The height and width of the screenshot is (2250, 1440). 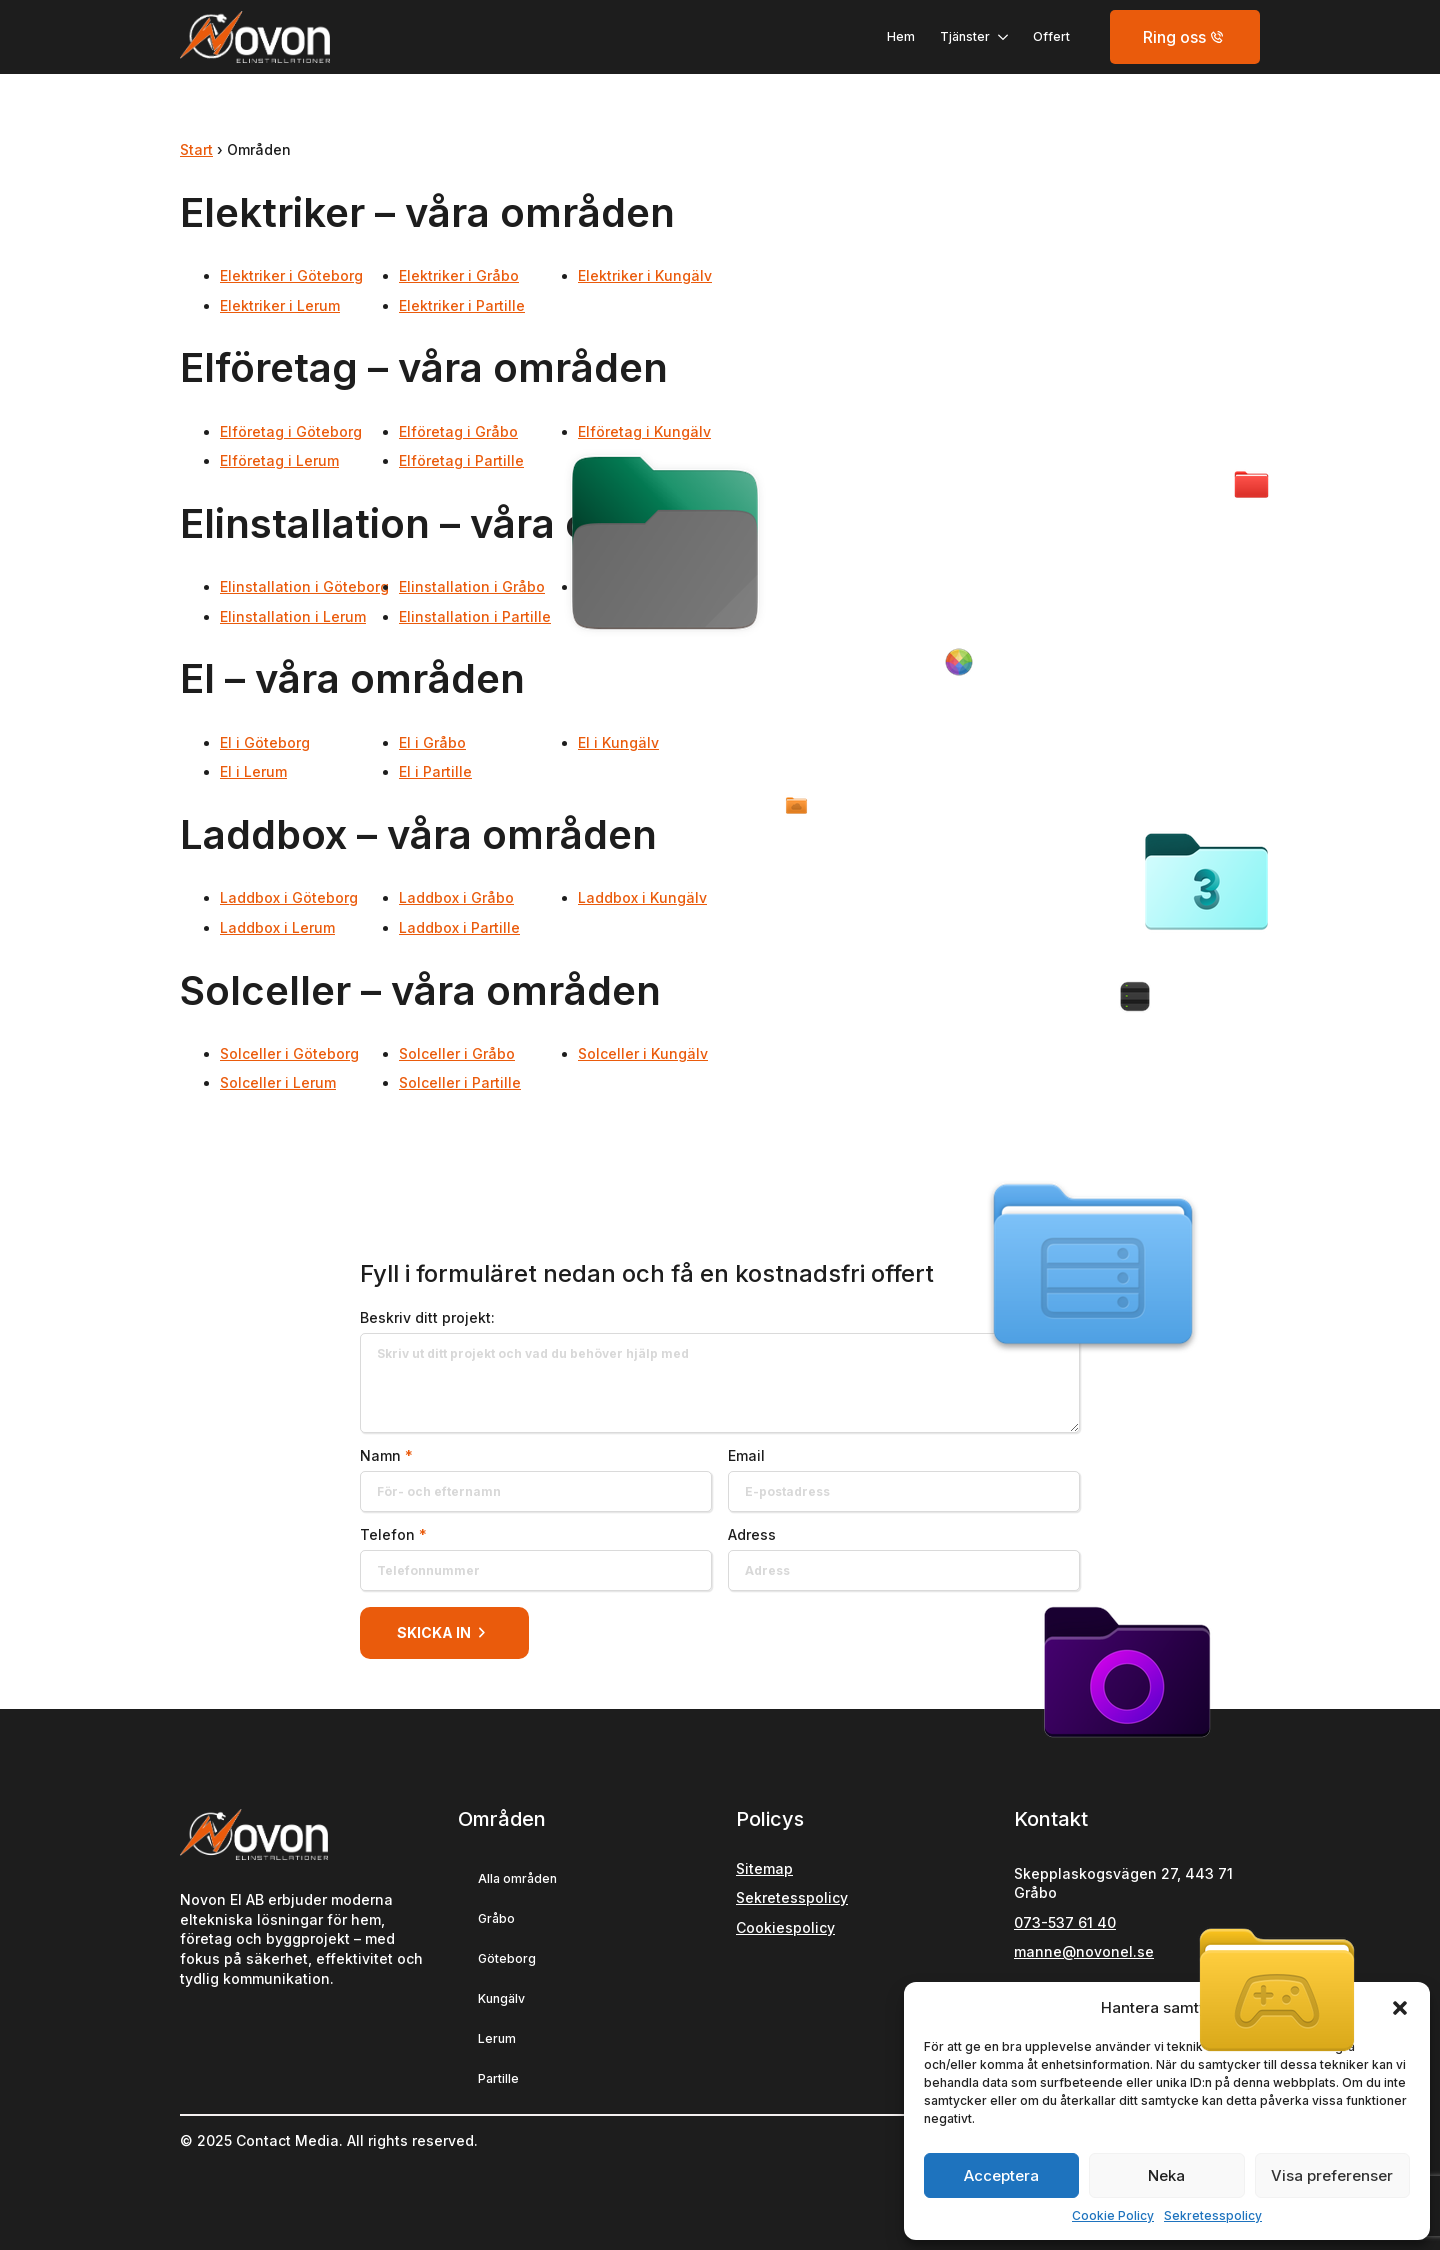 What do you see at coordinates (1135, 997) in the screenshot?
I see `access network server preferences` at bounding box center [1135, 997].